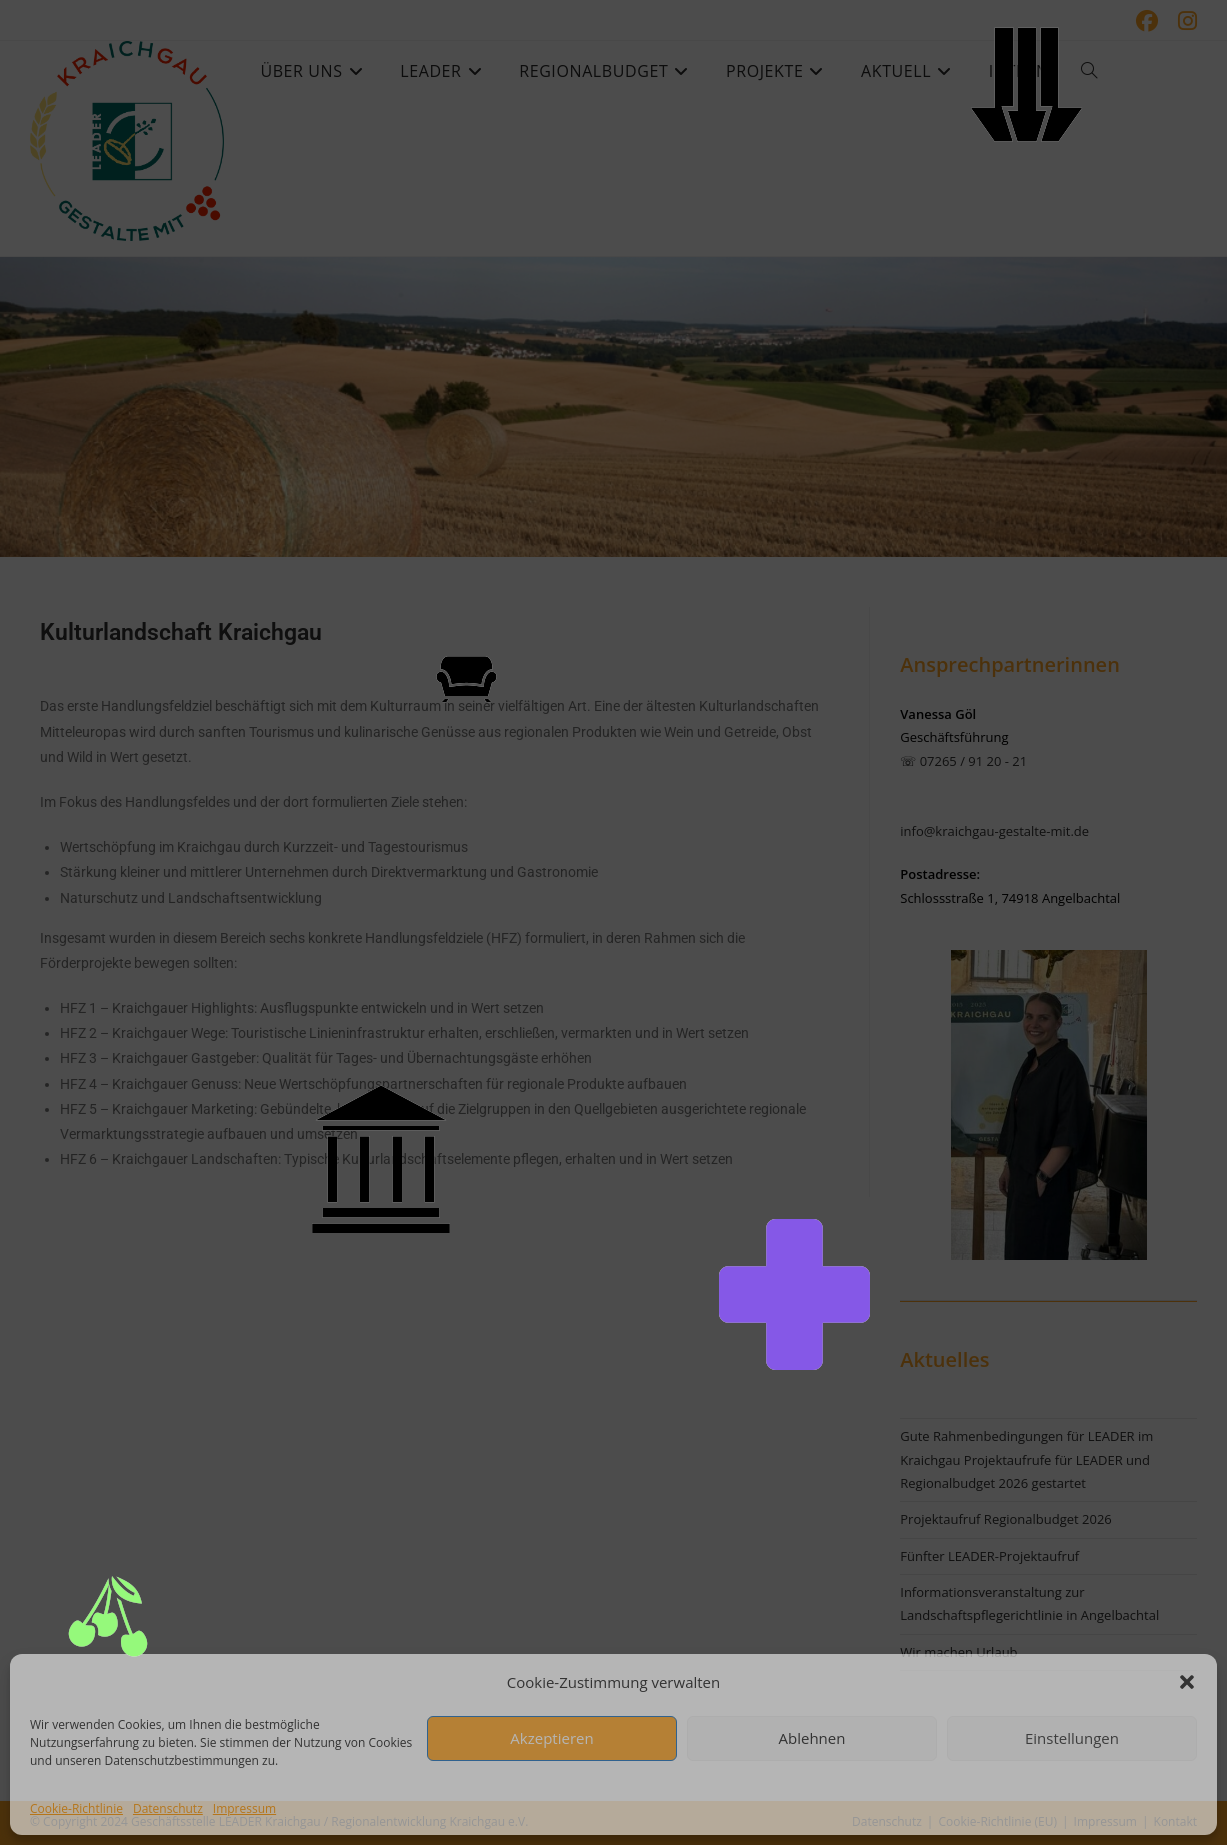 The height and width of the screenshot is (1845, 1227). Describe the element at coordinates (381, 1159) in the screenshot. I see `access banking or financial services` at that location.